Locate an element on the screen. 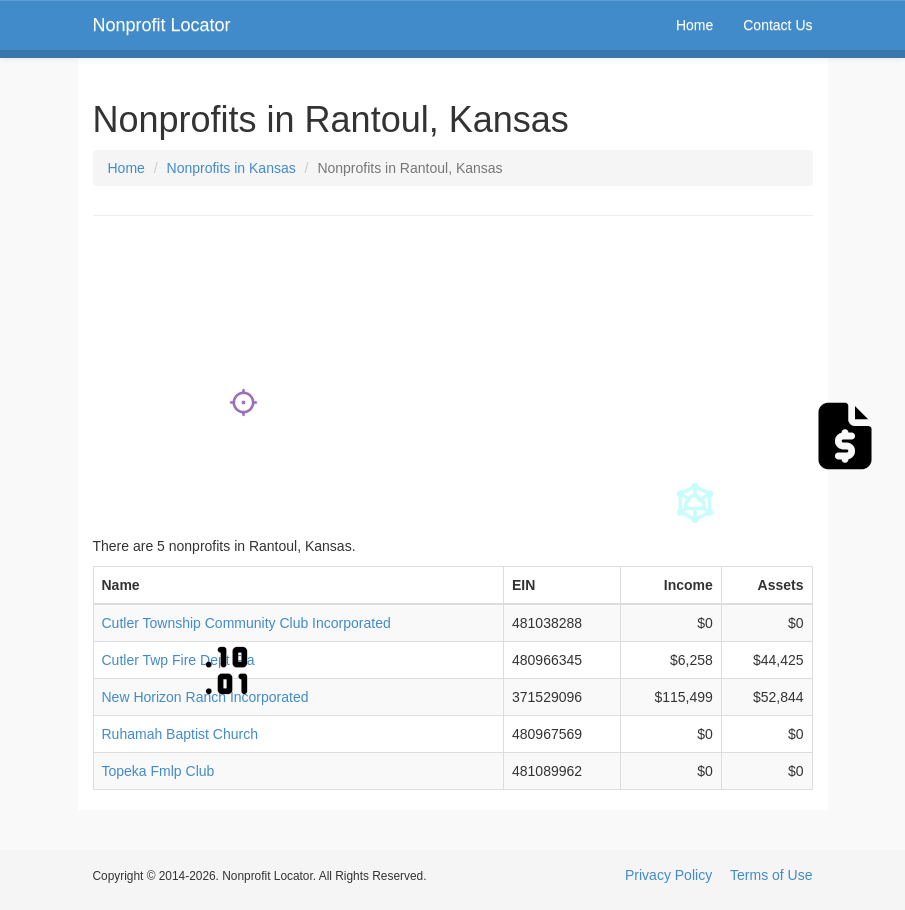  center or focus on current location is located at coordinates (243, 402).